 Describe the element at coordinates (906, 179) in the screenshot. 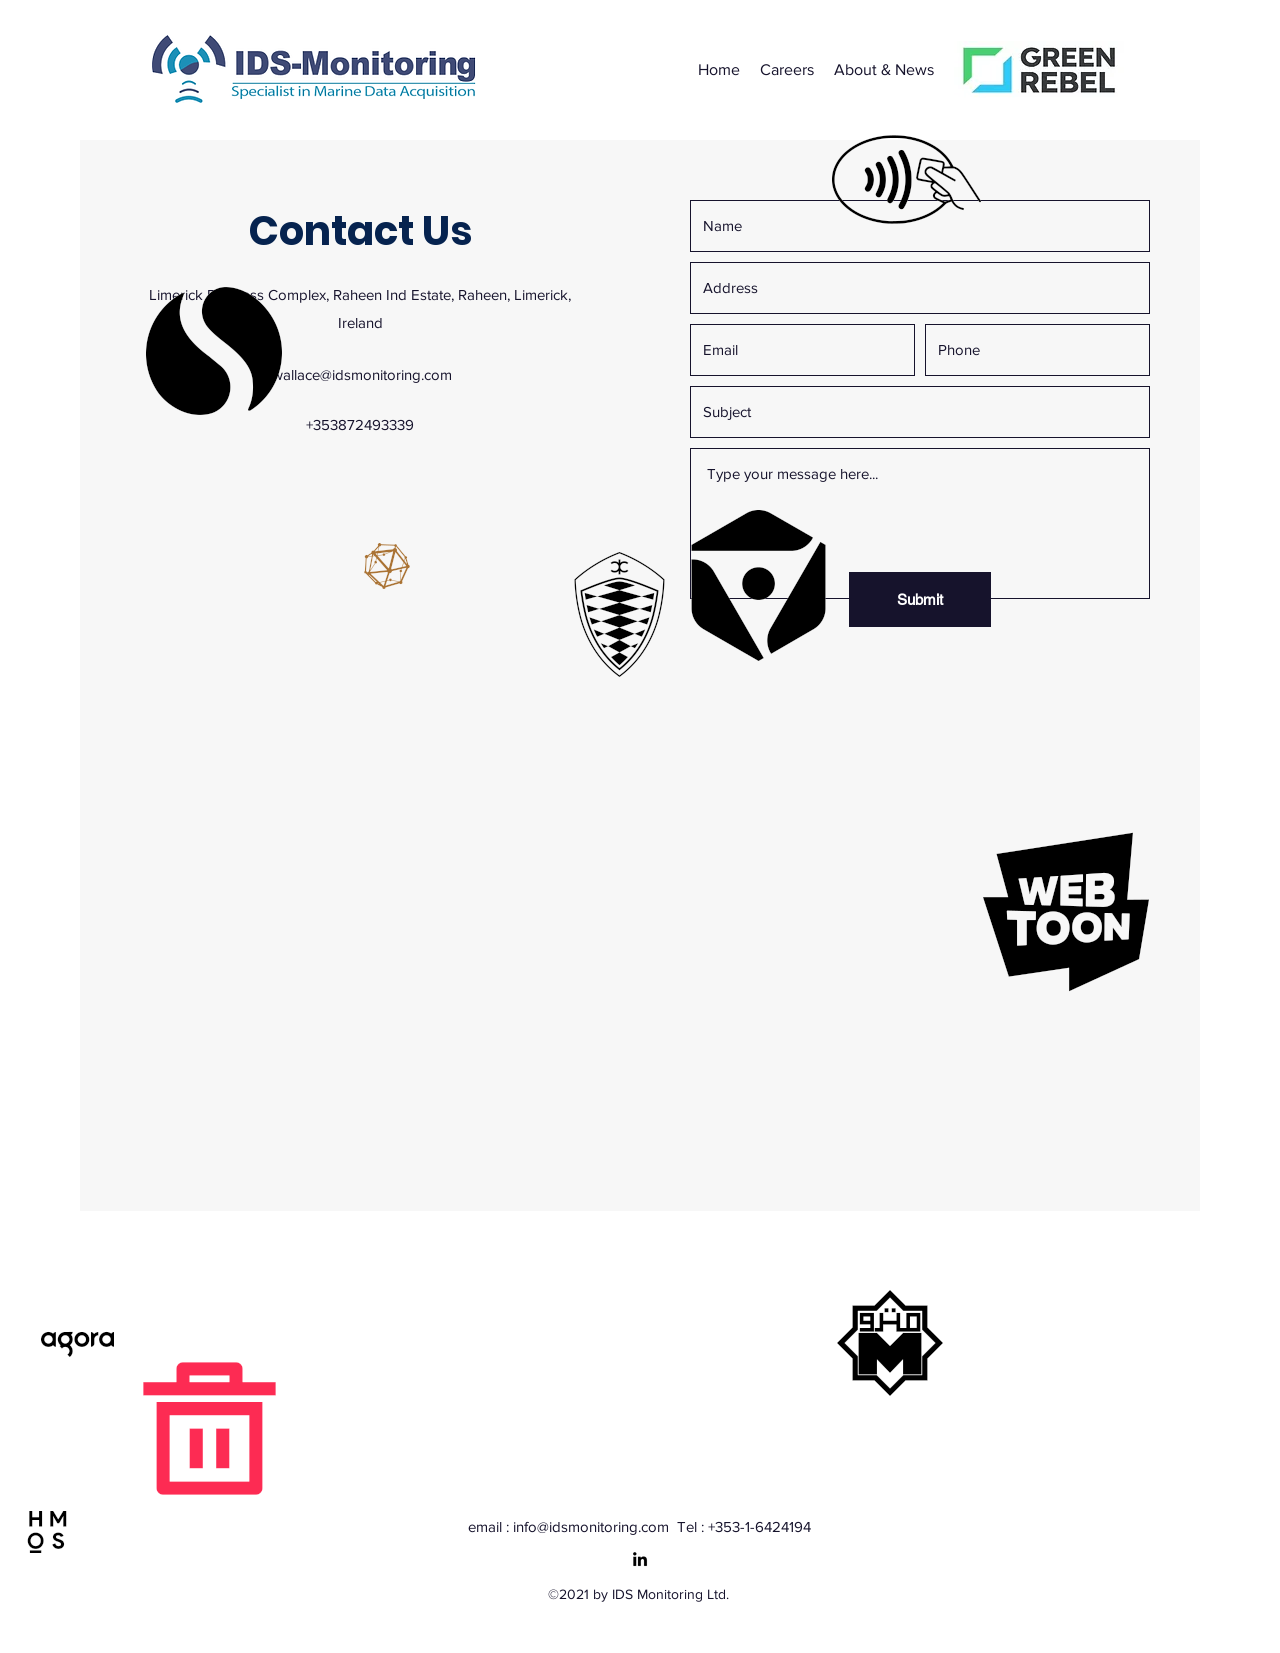

I see `indicates contactless payment is accepted` at that location.